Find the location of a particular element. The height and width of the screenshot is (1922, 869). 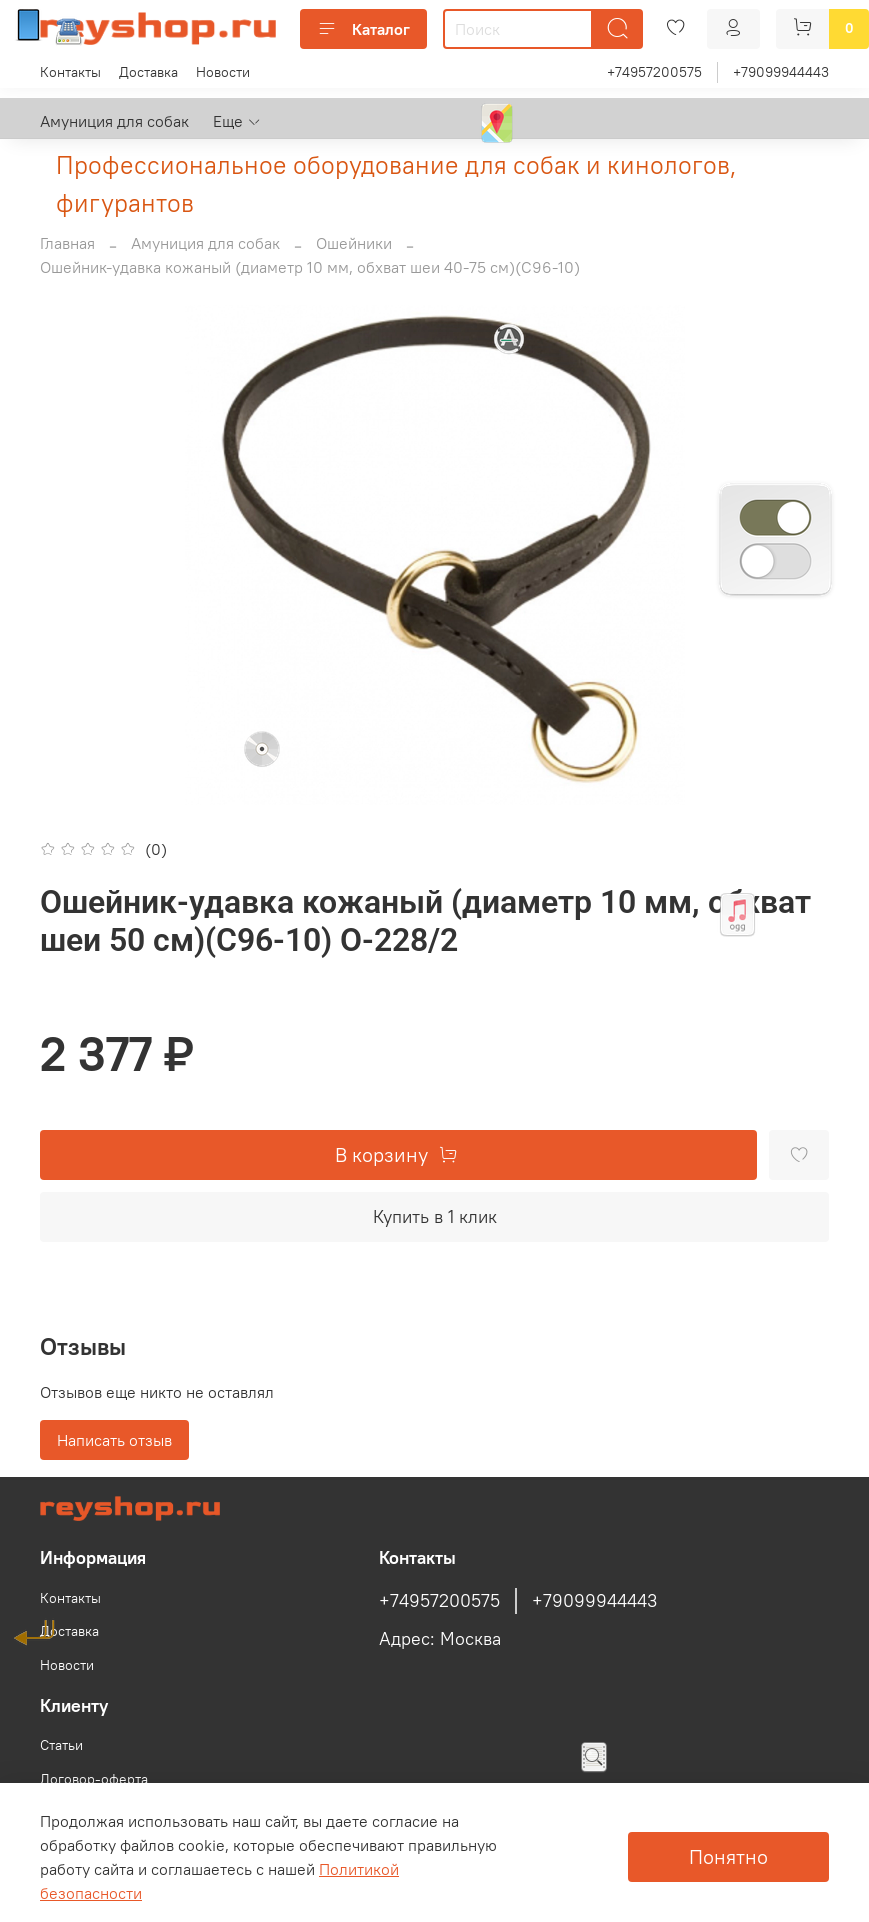

open gnome logs application is located at coordinates (594, 1757).